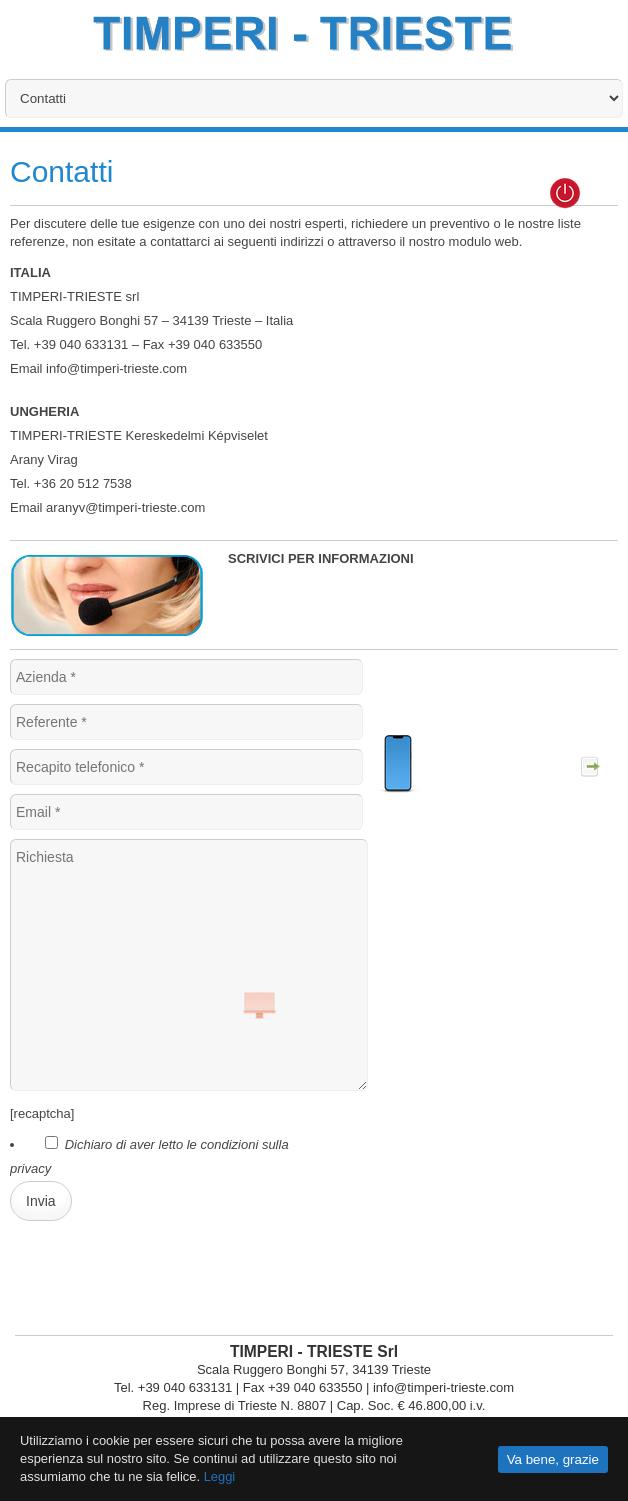 The width and height of the screenshot is (628, 1501). Describe the element at coordinates (259, 1004) in the screenshot. I see `represents an iMac device in system settings` at that location.